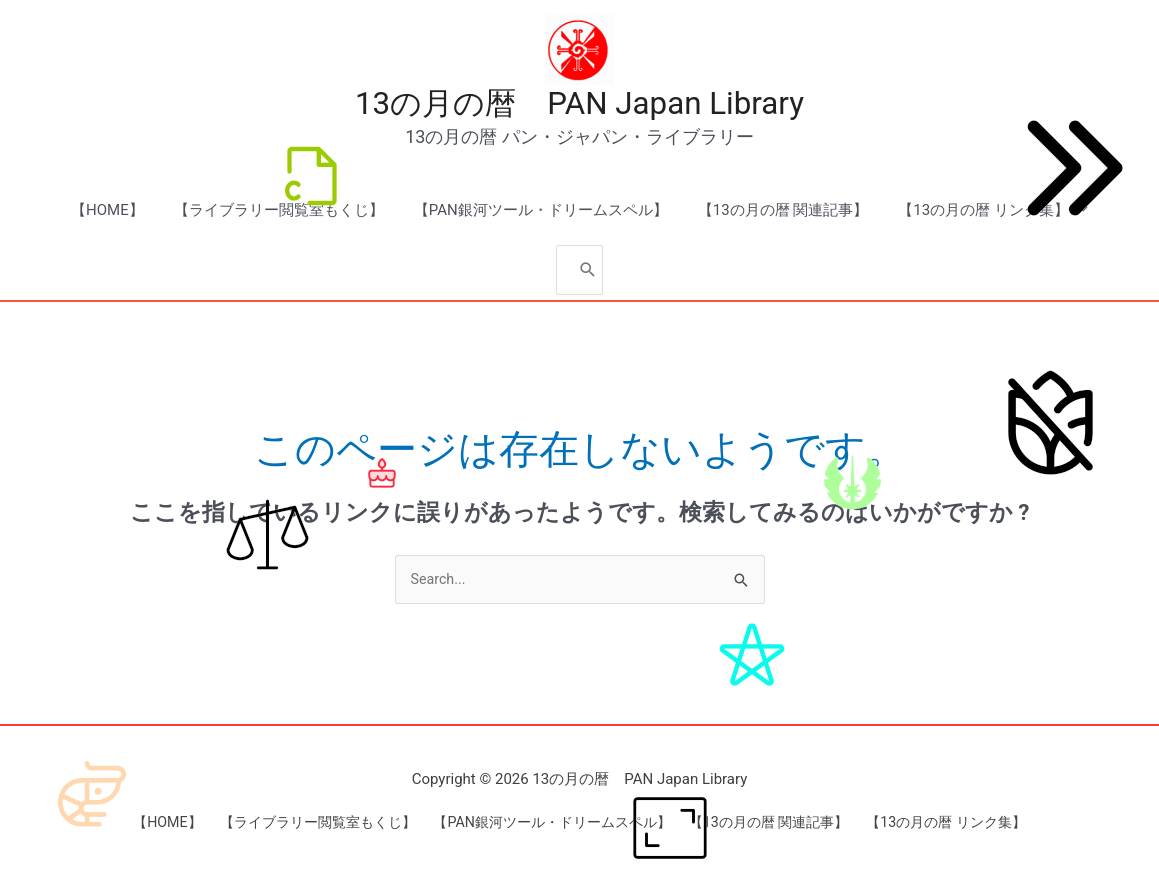 The height and width of the screenshot is (880, 1159). I want to click on skip forward or advance to next item, so click(1071, 168).